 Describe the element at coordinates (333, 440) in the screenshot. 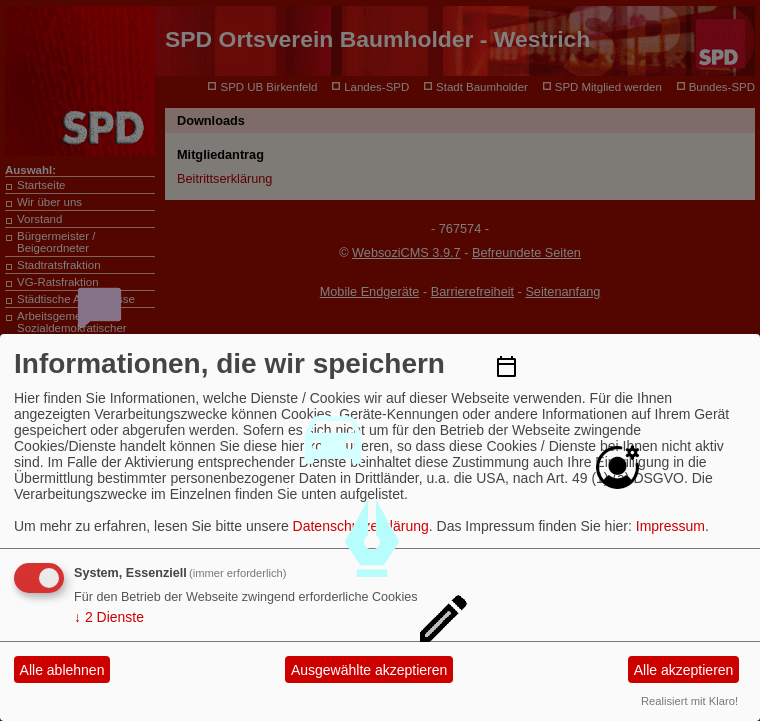

I see `access vehicle or car-related settings` at that location.